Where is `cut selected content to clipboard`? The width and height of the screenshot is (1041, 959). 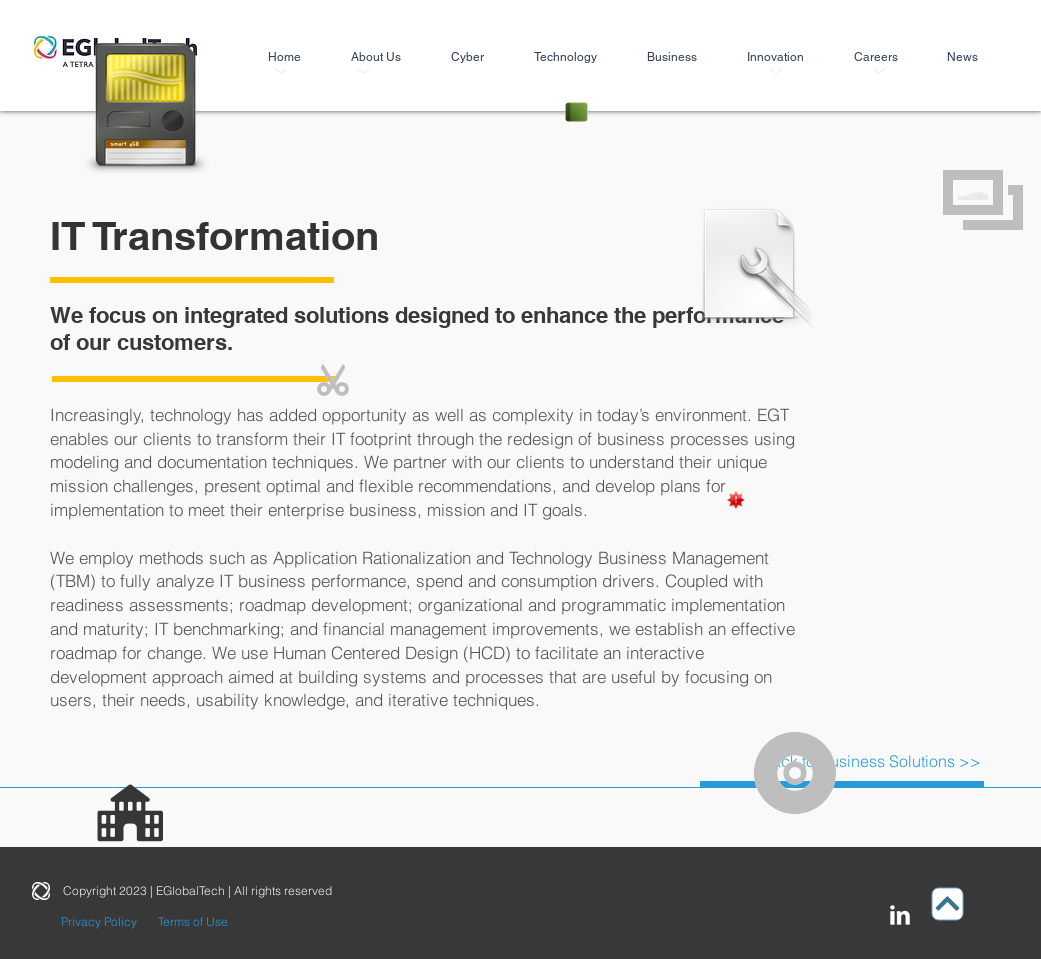
cut selected content to clipboard is located at coordinates (333, 380).